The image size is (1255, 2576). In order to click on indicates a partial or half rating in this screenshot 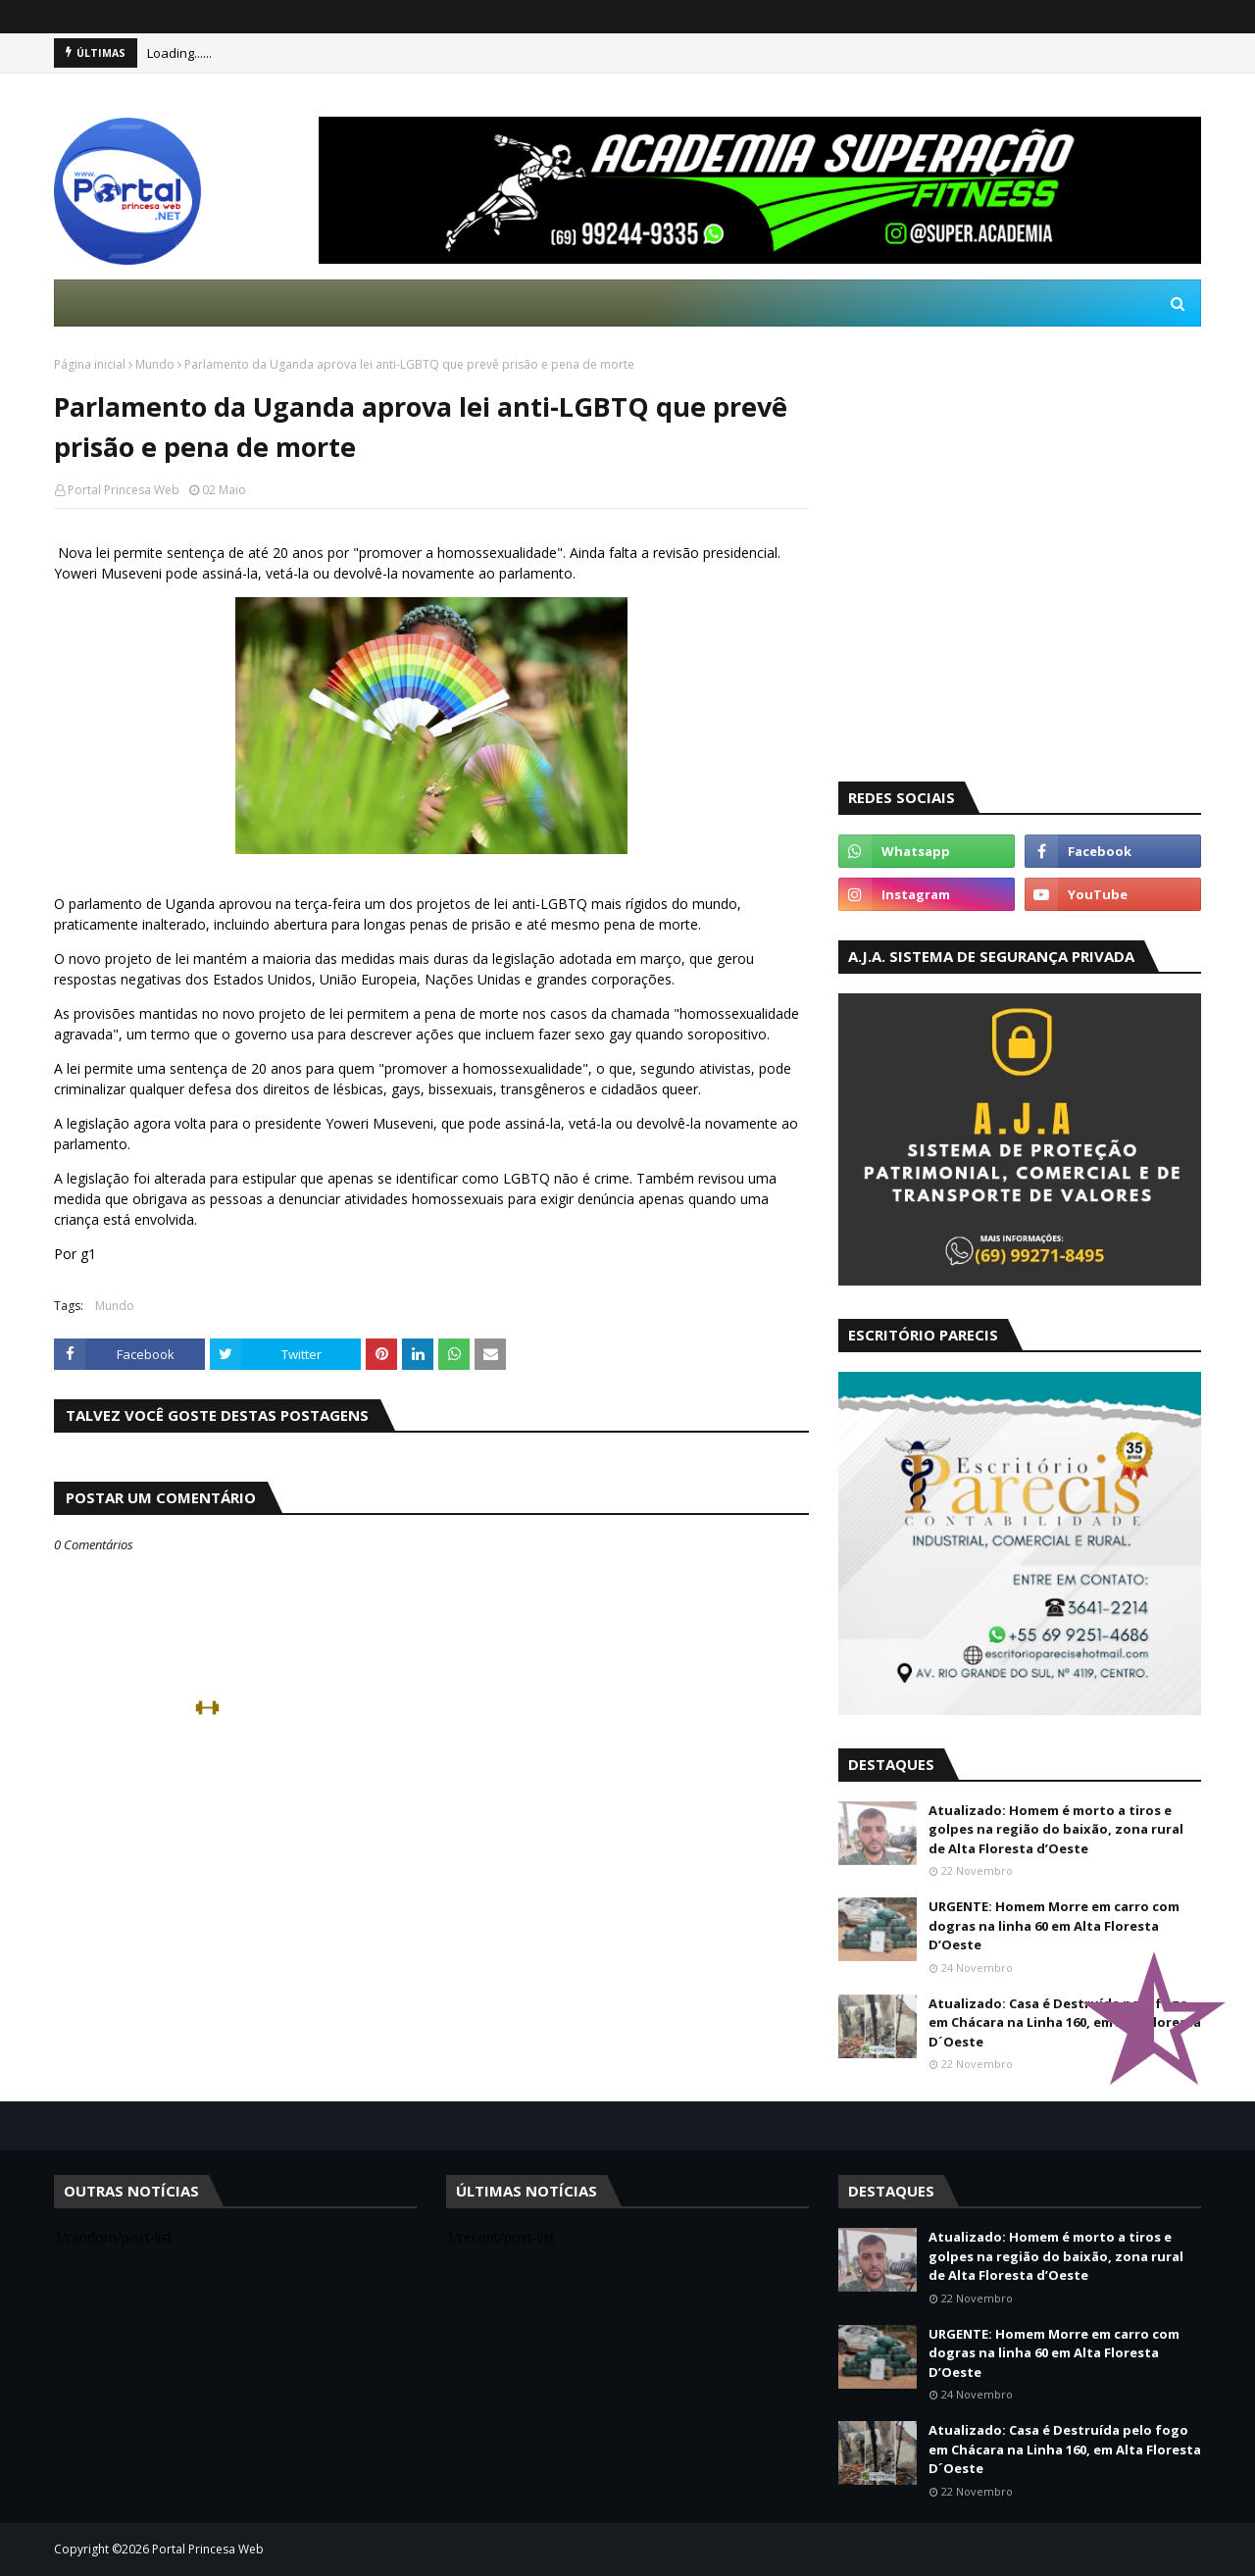, I will do `click(1154, 2018)`.